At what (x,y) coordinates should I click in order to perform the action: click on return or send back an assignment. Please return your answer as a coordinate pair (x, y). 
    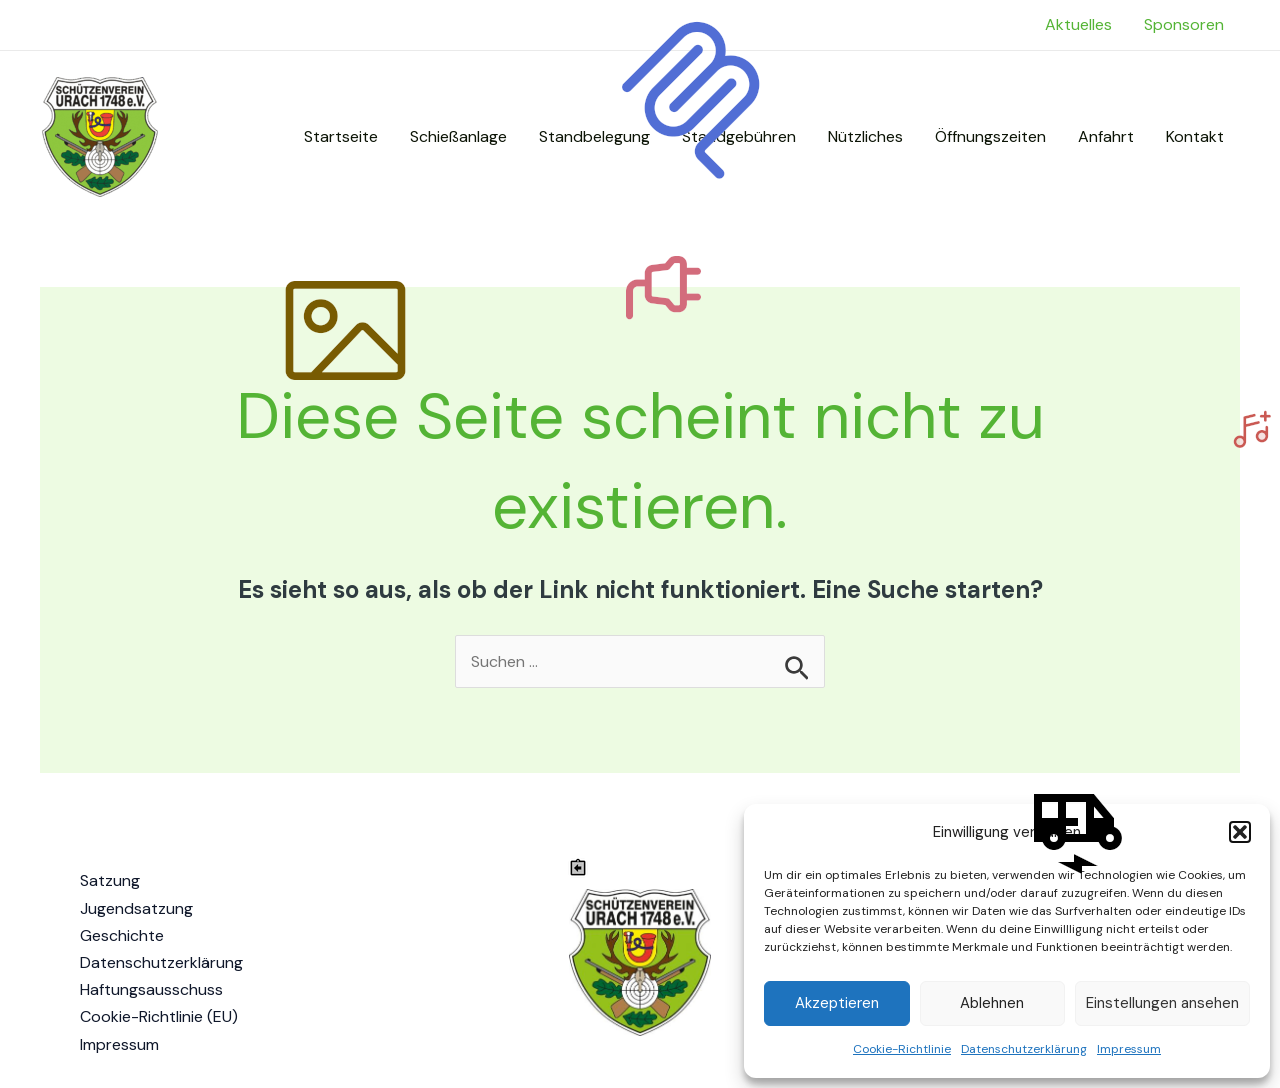
    Looking at the image, I should click on (578, 868).